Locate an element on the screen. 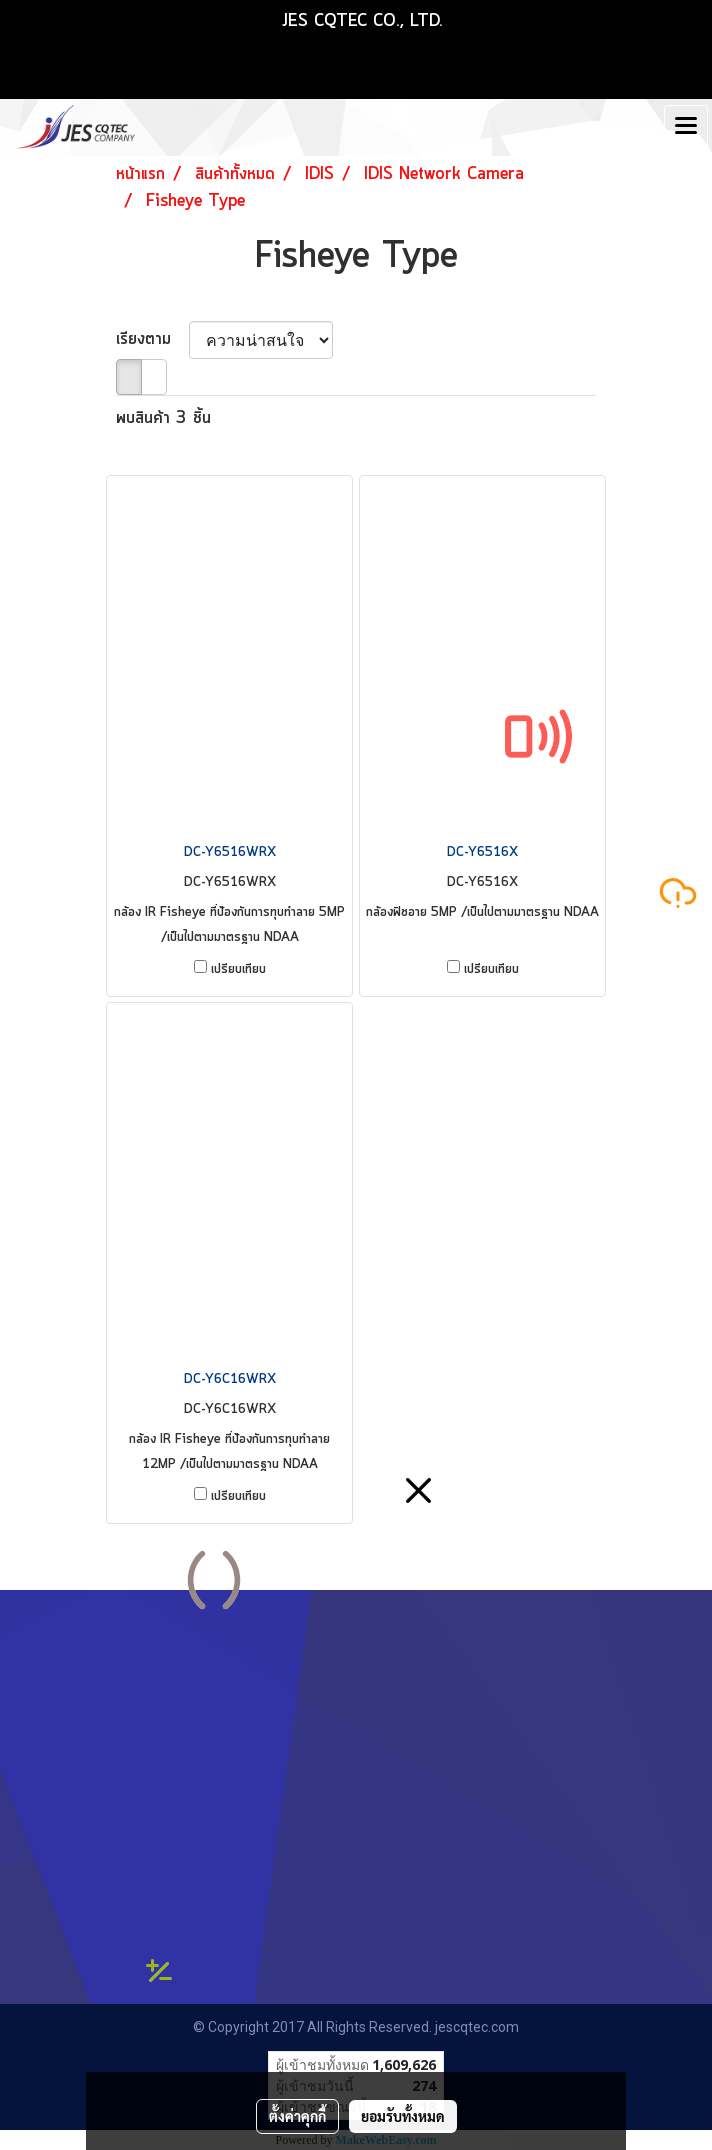 This screenshot has width=712, height=2150. tap to pay with your phone is located at coordinates (538, 736).